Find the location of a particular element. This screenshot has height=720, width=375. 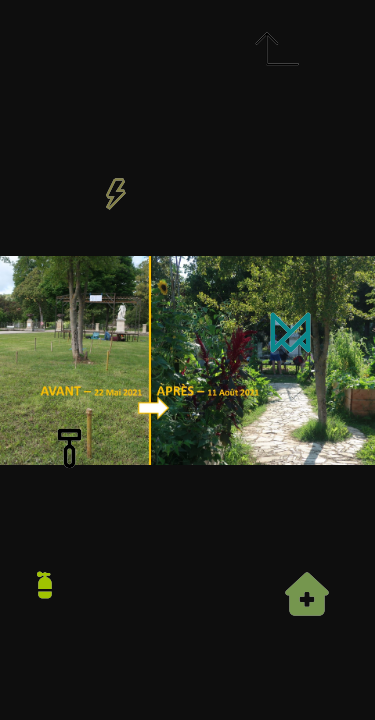

go back and return to top is located at coordinates (275, 50).